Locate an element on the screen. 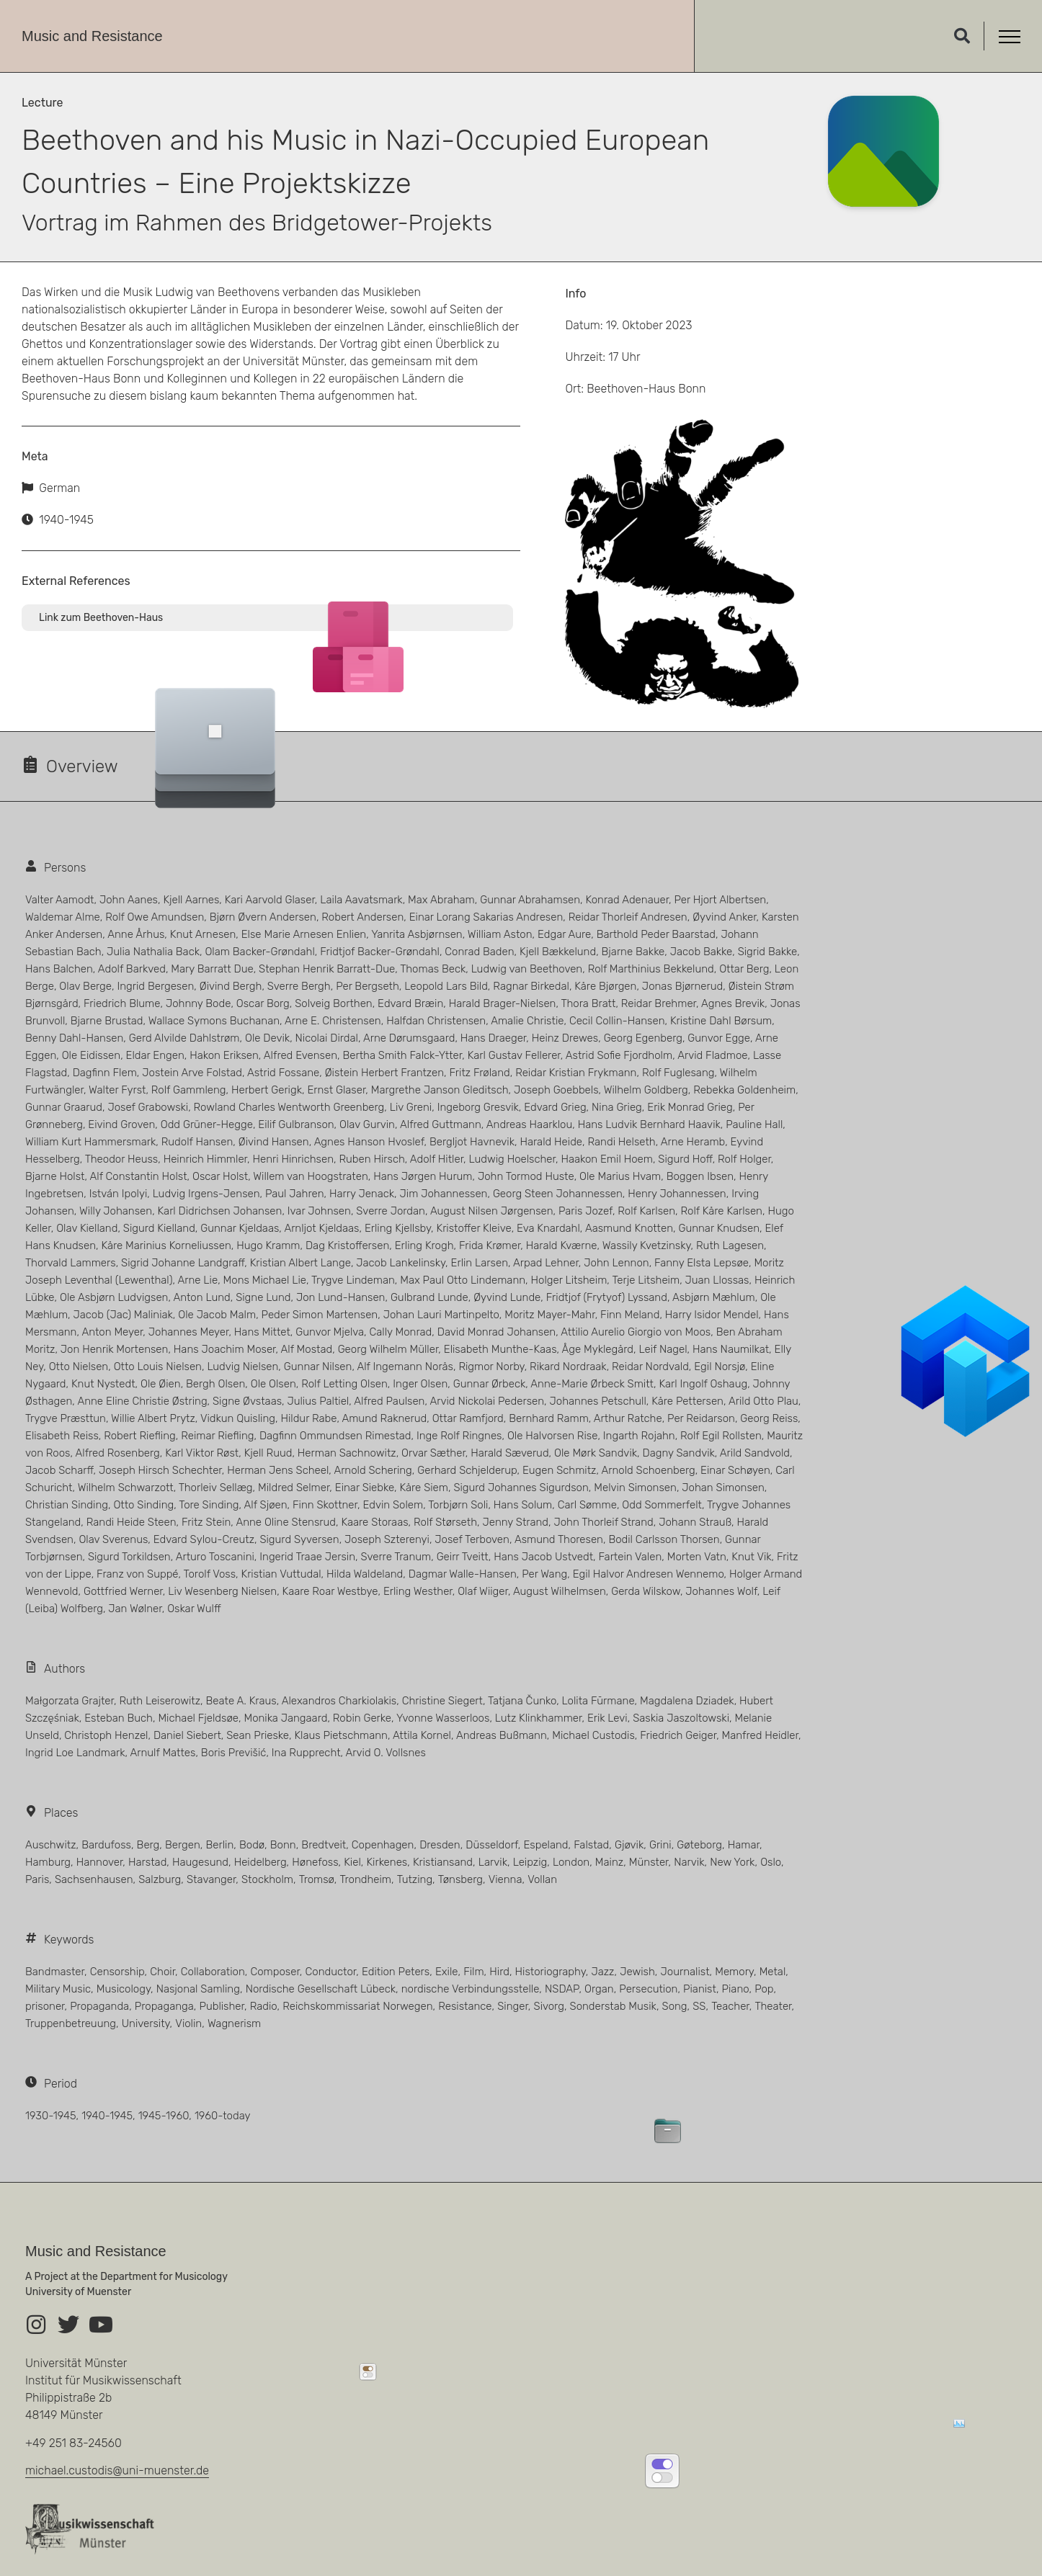 The image size is (1042, 2576). open the nautilus file manager is located at coordinates (667, 2130).